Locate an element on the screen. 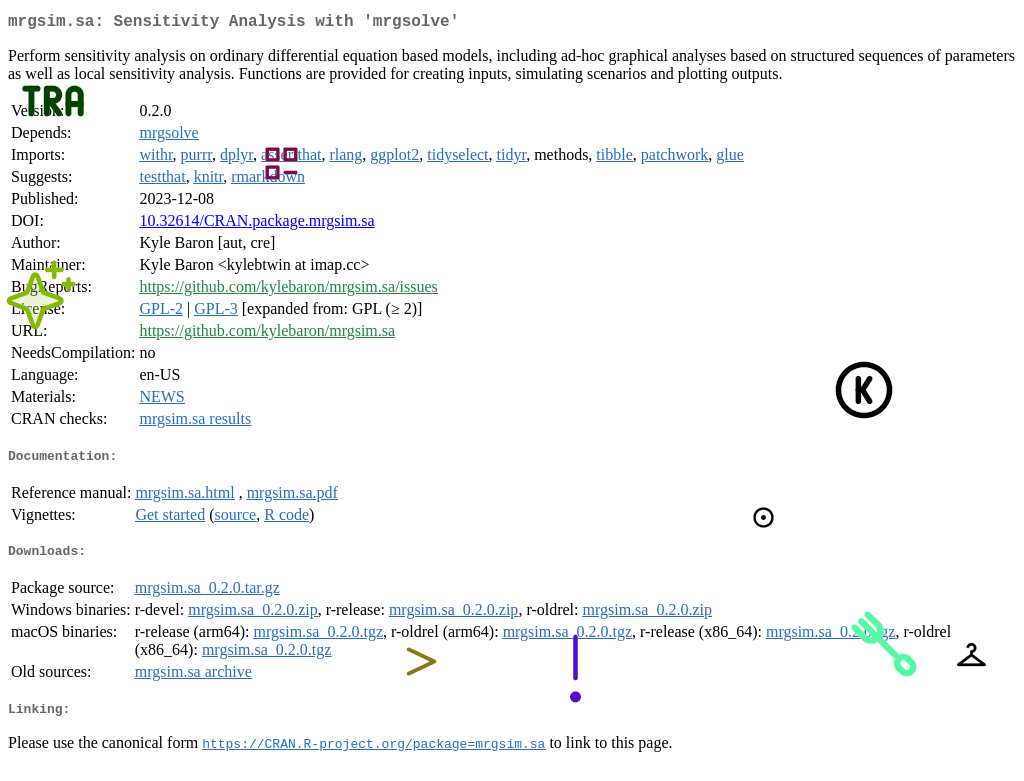  navigate to the next item or page is located at coordinates (419, 661).